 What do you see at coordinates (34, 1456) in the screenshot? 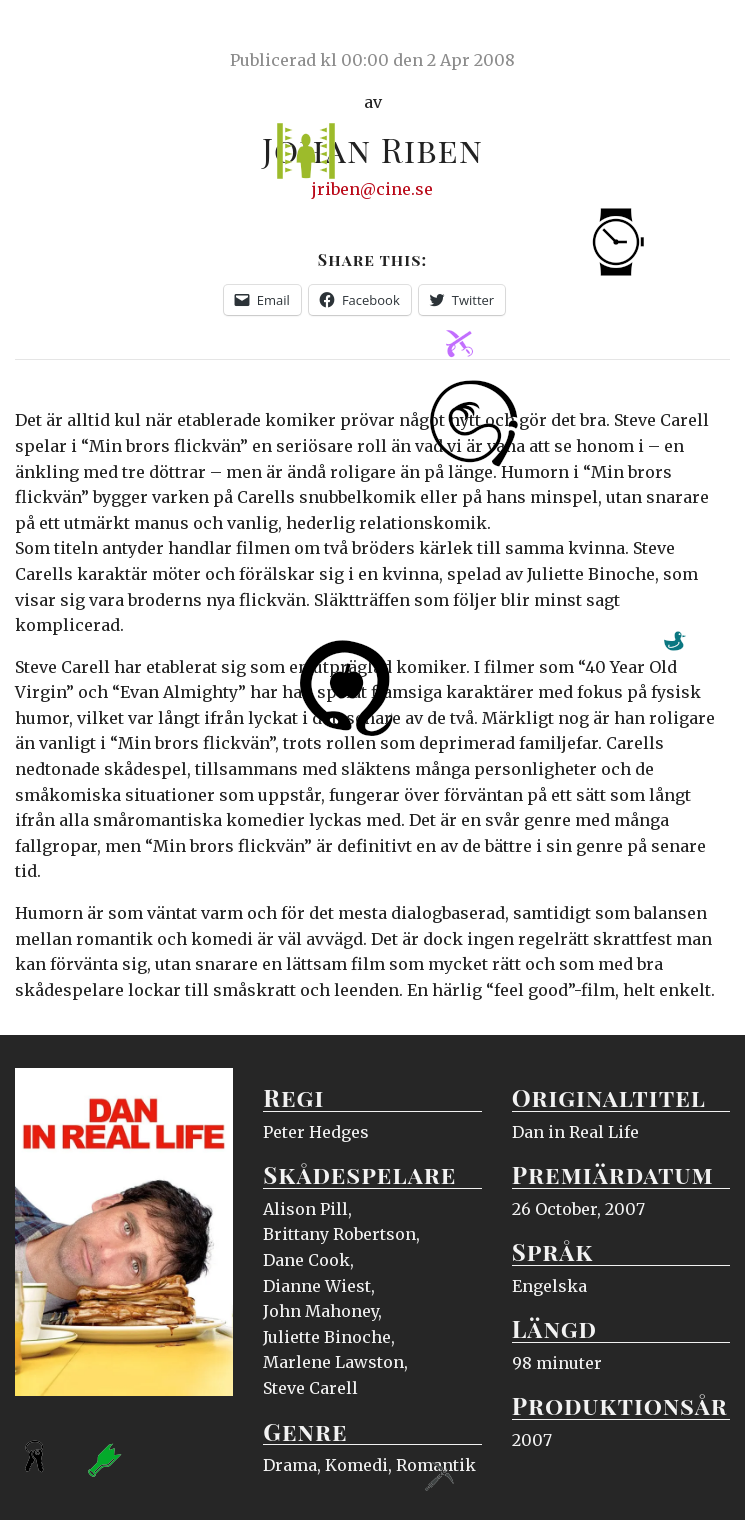
I see `access property or home management settings` at bounding box center [34, 1456].